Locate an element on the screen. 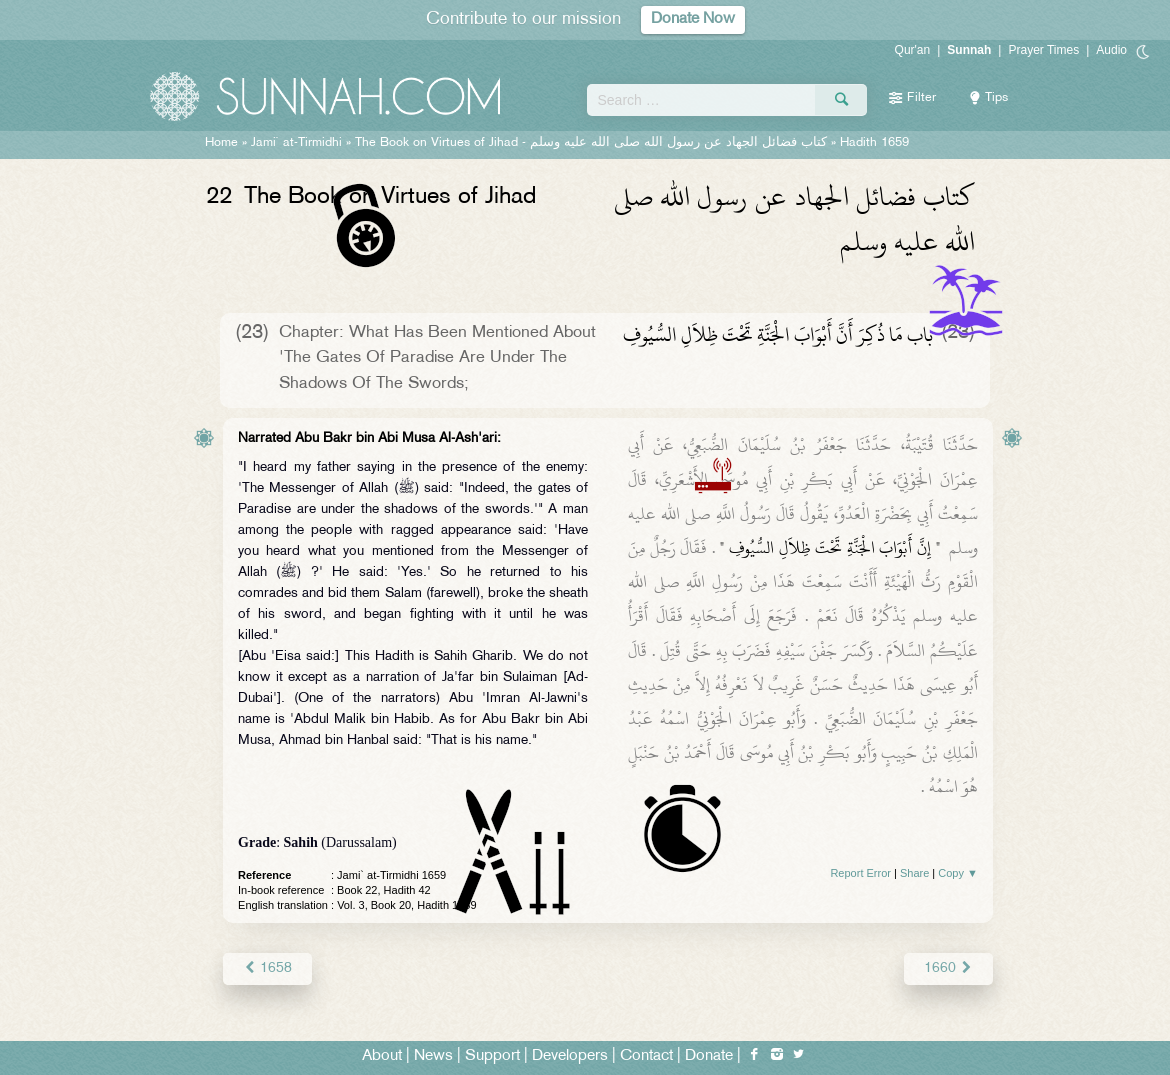 Image resolution: width=1170 pixels, height=1075 pixels. browse skiing or winter sports activities is located at coordinates (509, 852).